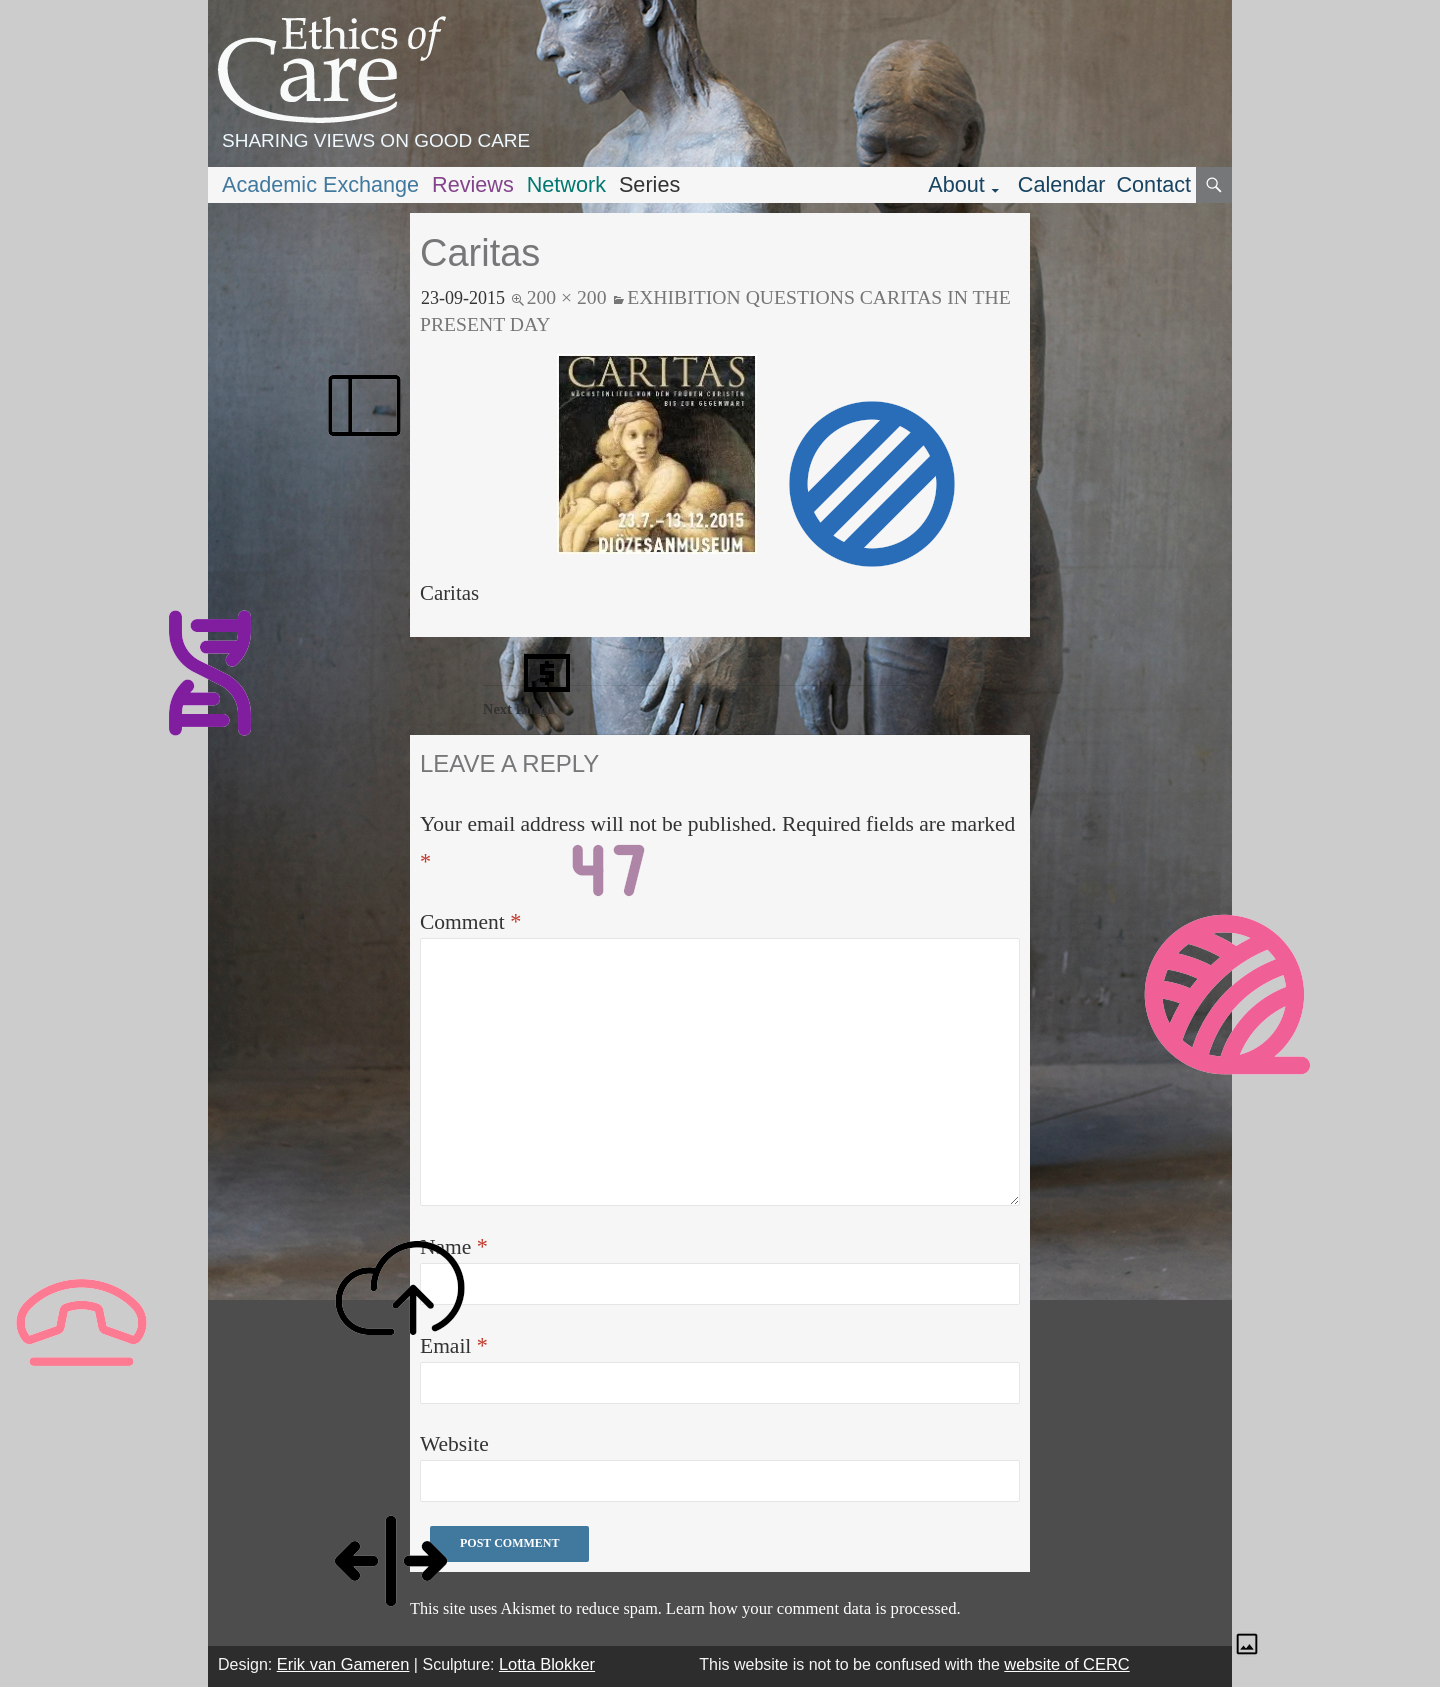 This screenshot has width=1440, height=1687. I want to click on access boules or pétanque game, so click(872, 484).